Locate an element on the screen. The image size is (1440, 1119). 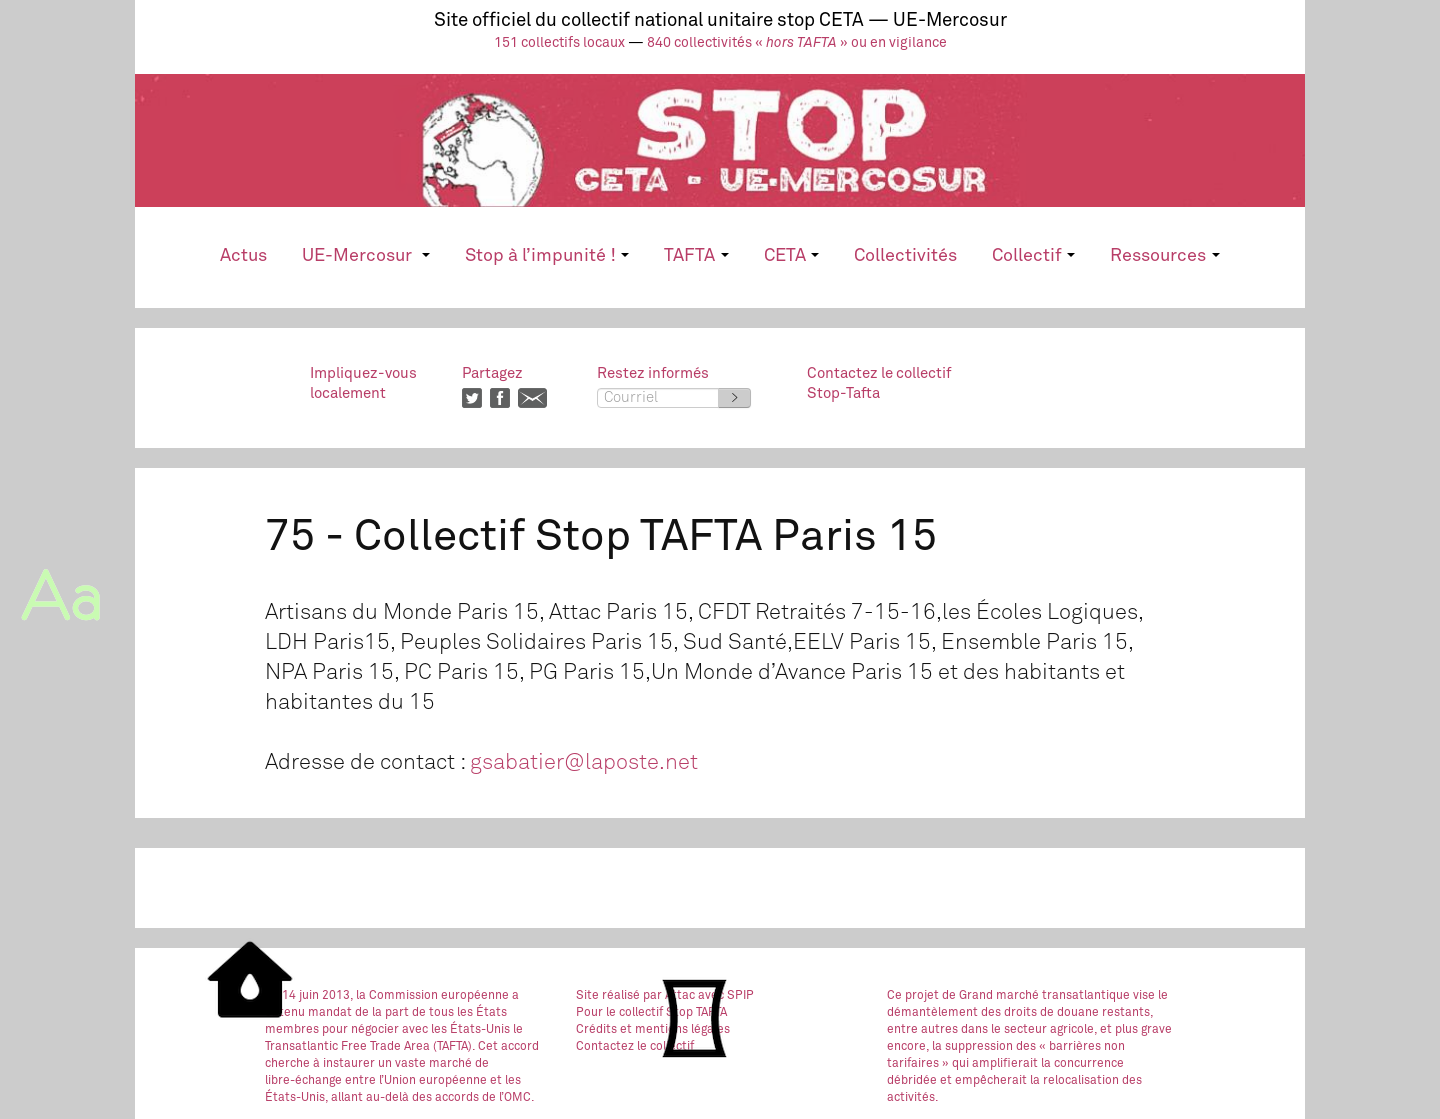
indicates water damage or leak detected in home is located at coordinates (250, 981).